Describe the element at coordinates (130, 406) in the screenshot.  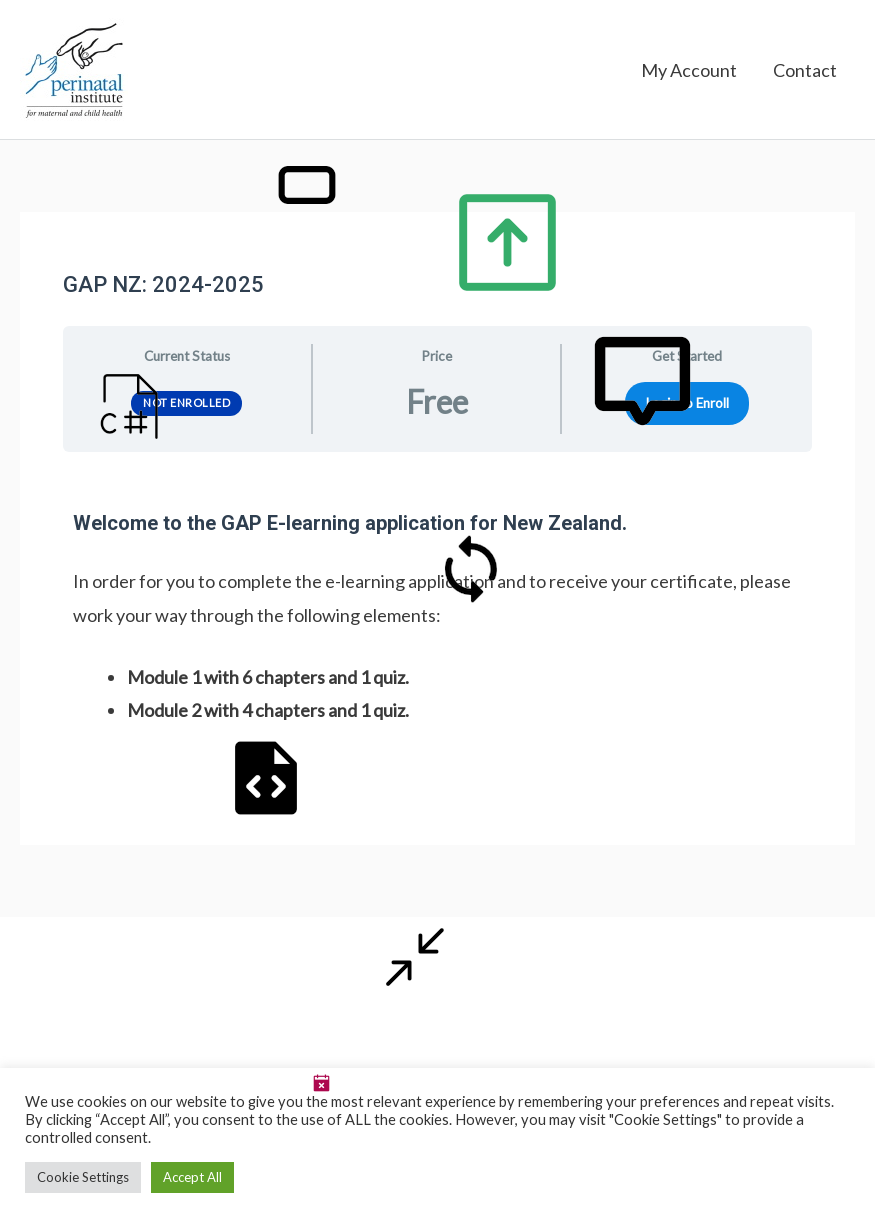
I see `open a C# source code file` at that location.